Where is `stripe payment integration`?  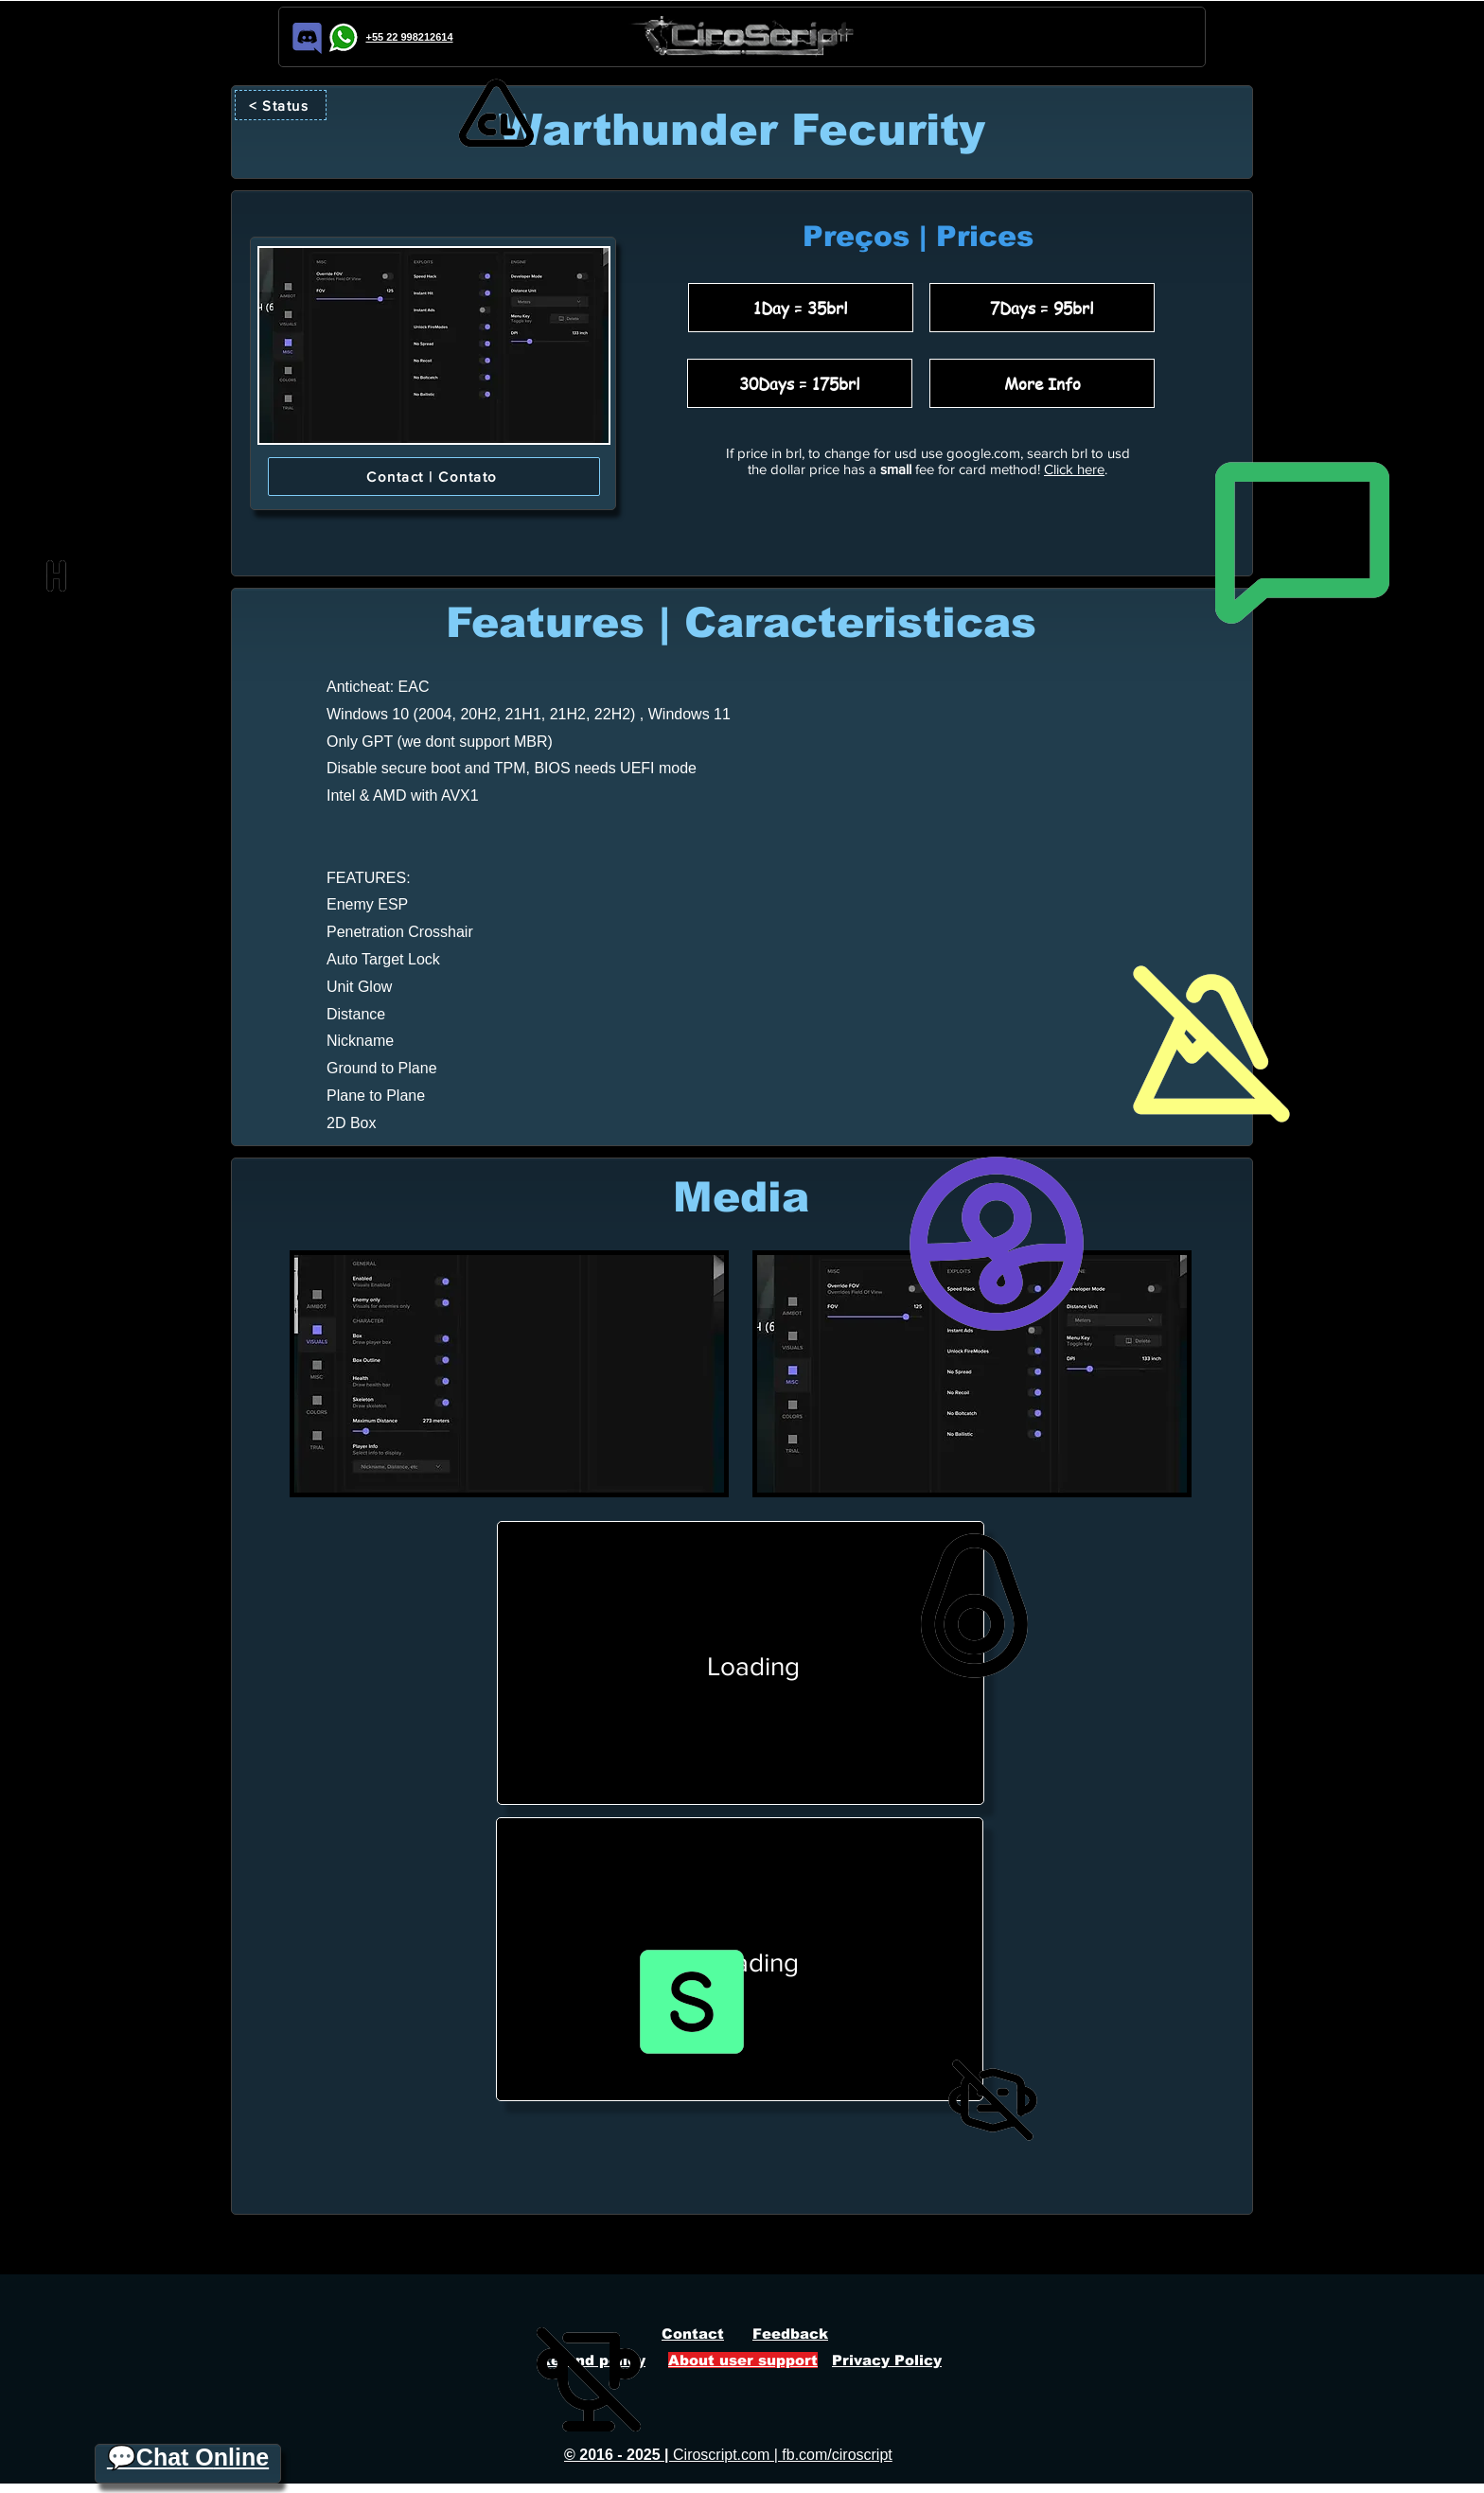
stripe payment integration is located at coordinates (692, 2002).